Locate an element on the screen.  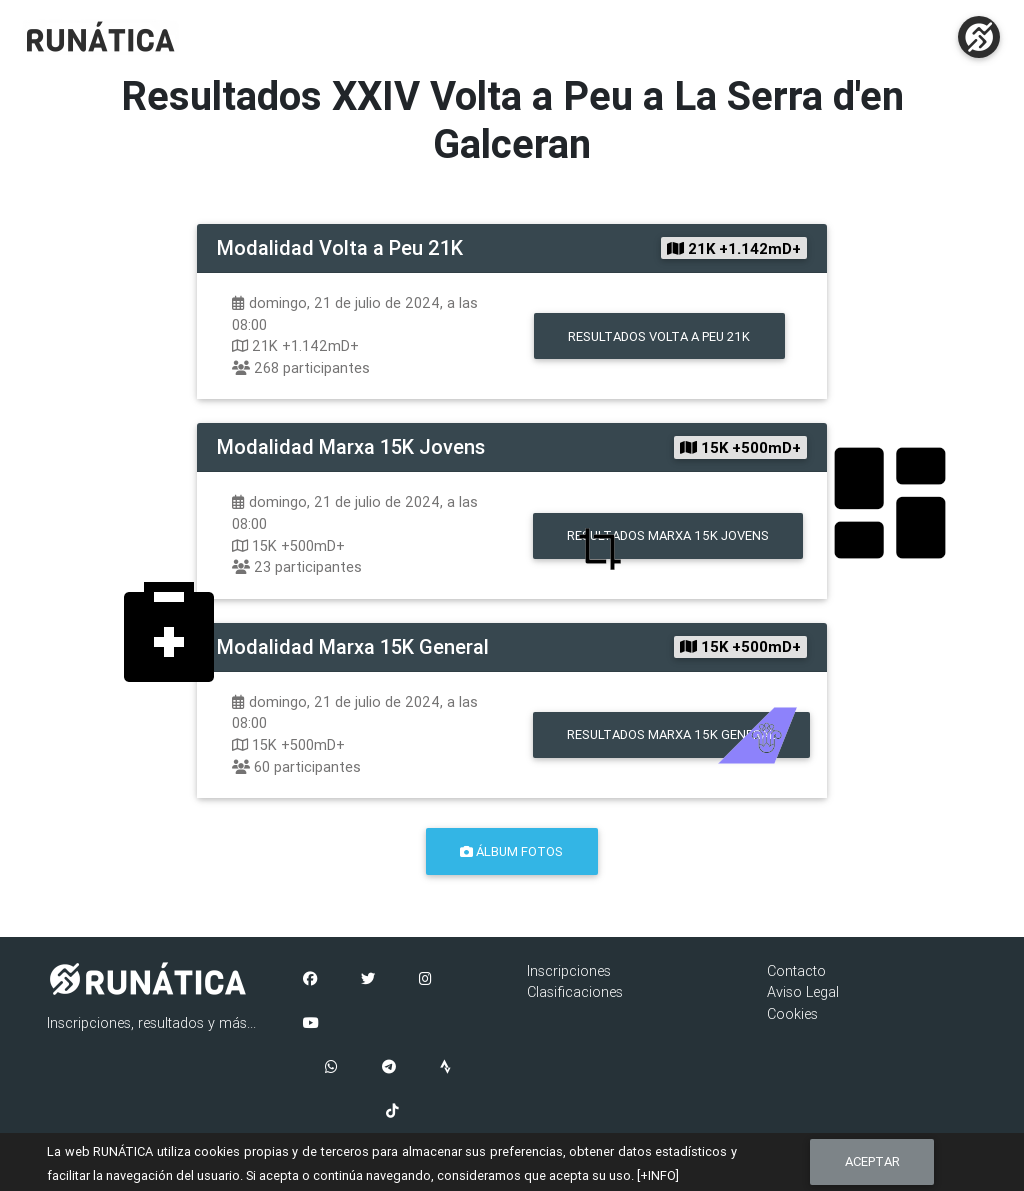
crop an image or photo is located at coordinates (600, 549).